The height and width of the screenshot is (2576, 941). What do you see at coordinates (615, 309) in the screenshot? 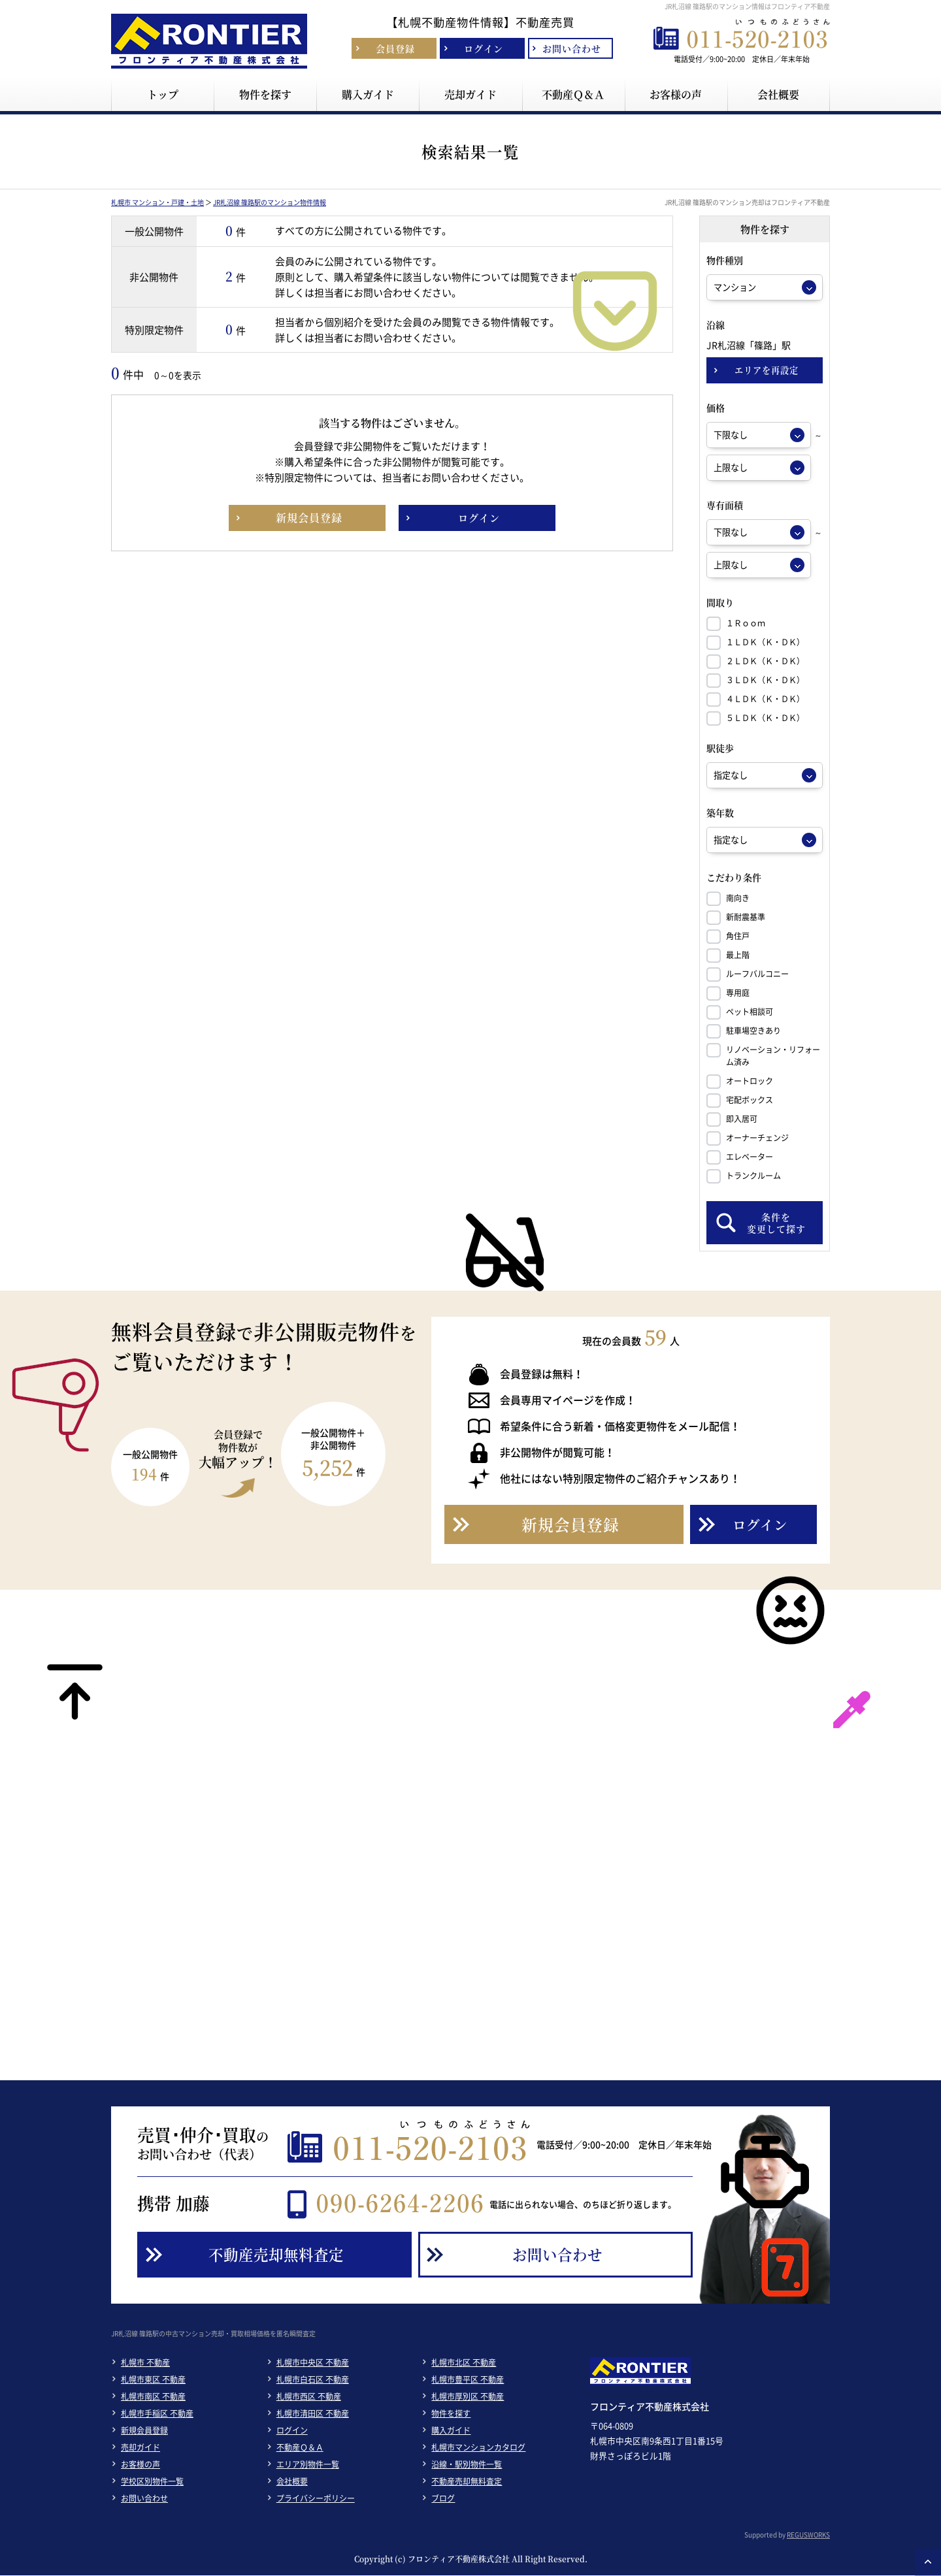
I see `save to pocket` at bounding box center [615, 309].